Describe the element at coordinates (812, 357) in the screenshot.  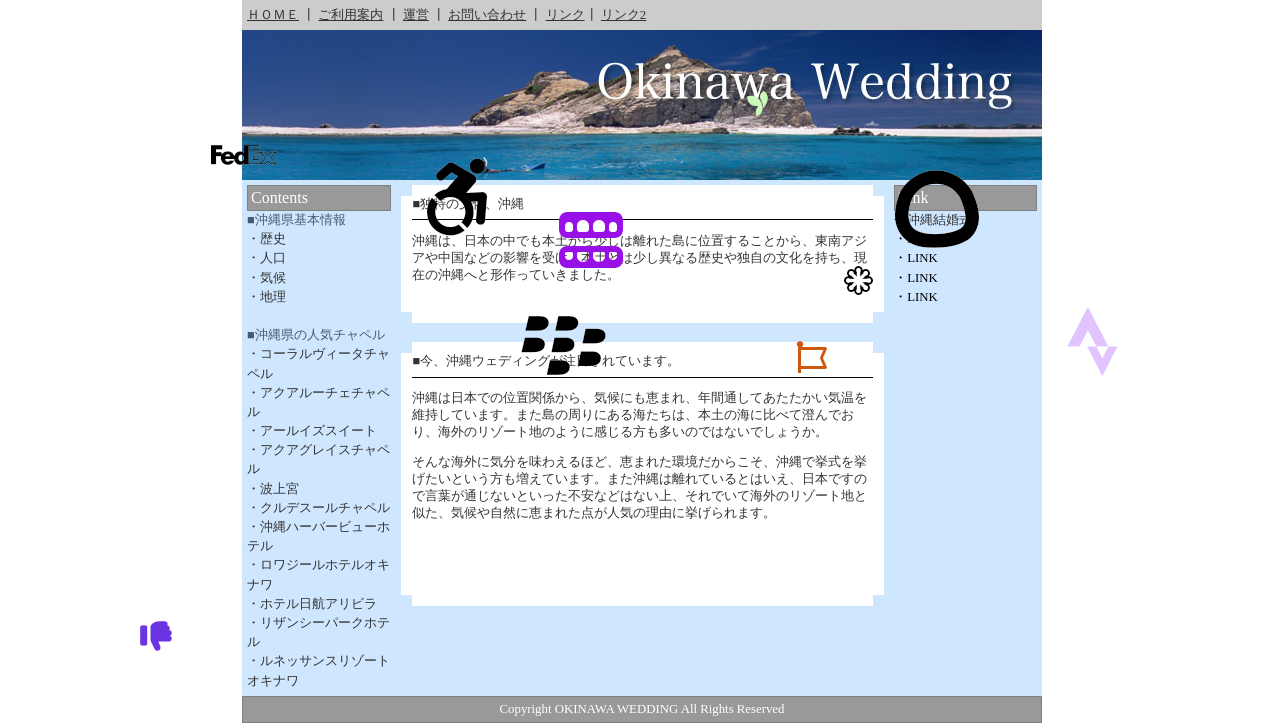
I see `font awesome brand logo` at that location.